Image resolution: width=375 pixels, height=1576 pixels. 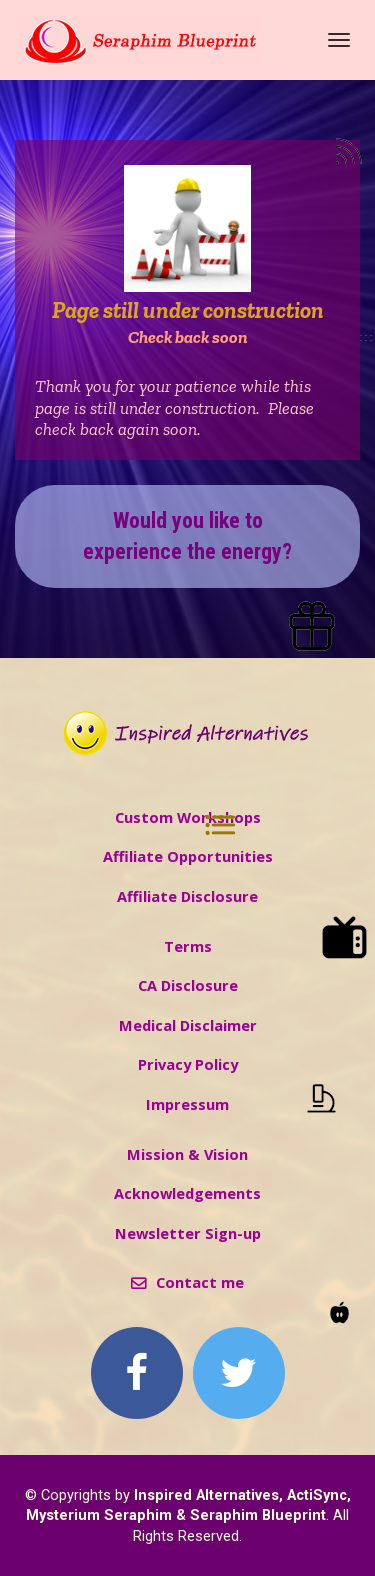 I want to click on access research or lab tools, so click(x=321, y=1099).